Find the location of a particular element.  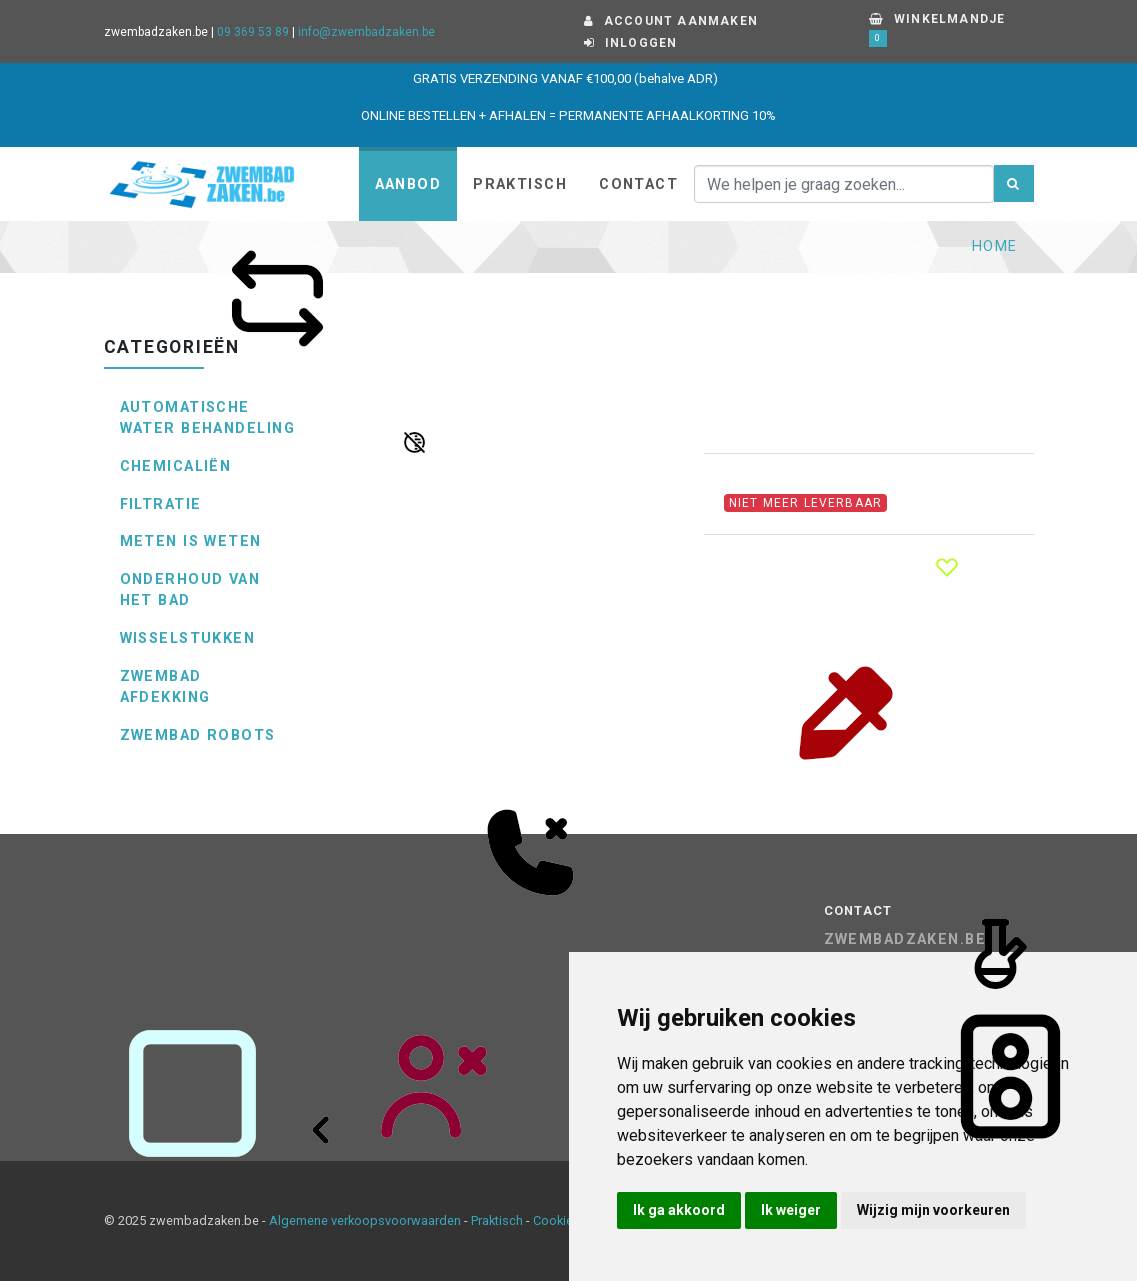

stop media playback is located at coordinates (192, 1093).